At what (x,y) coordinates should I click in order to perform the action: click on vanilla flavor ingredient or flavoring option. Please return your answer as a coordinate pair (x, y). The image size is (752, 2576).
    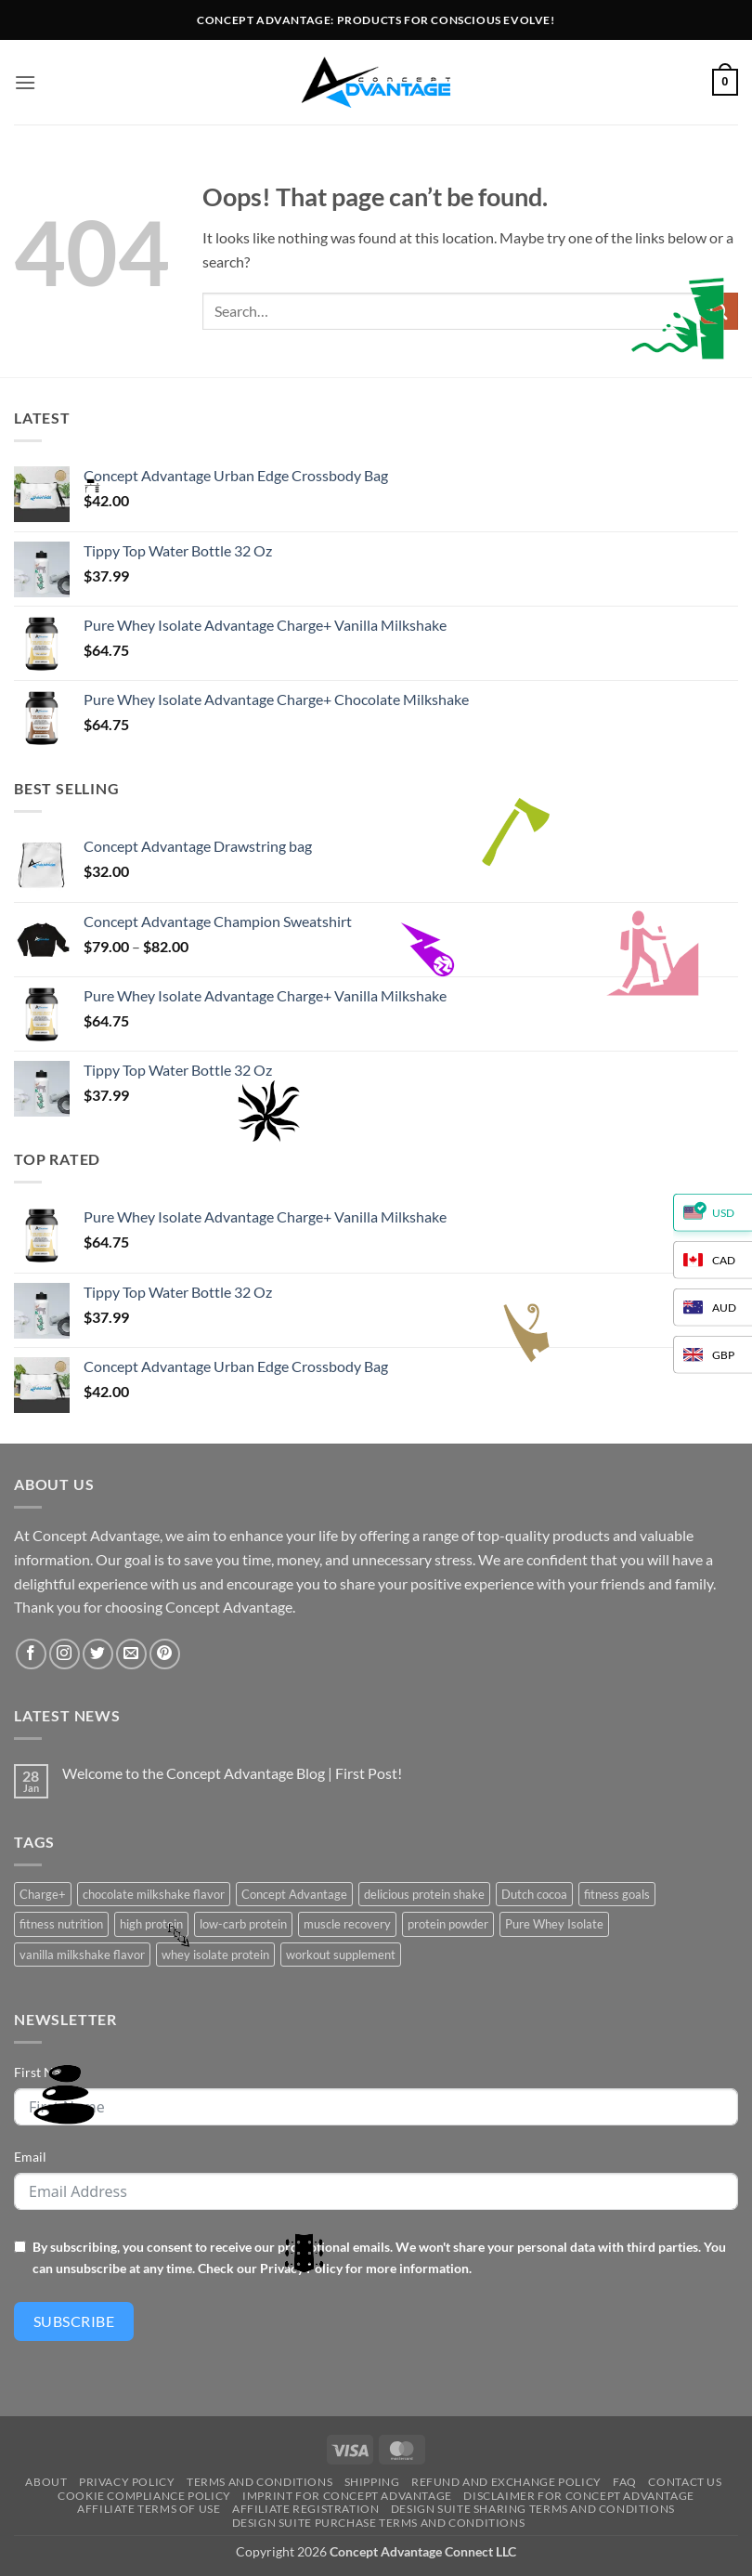
    Looking at the image, I should click on (268, 1110).